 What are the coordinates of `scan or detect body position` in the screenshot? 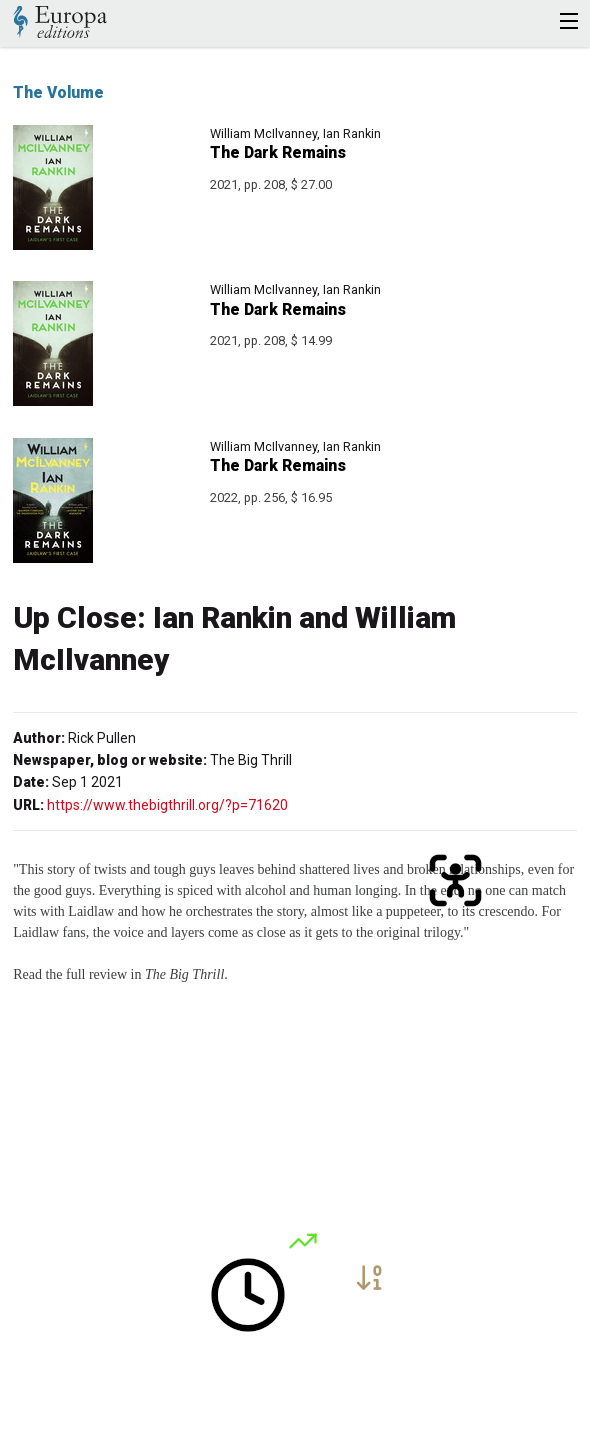 It's located at (455, 880).